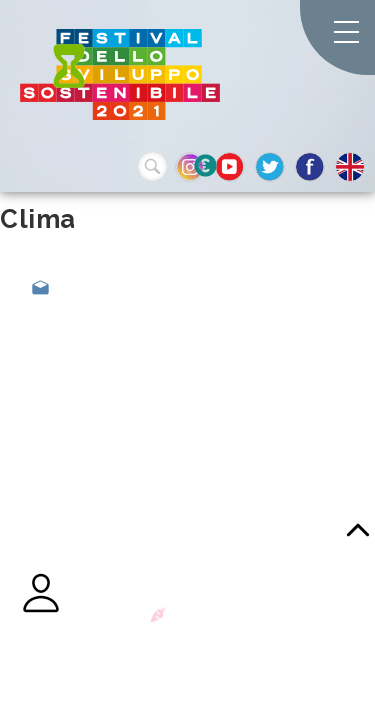 Image resolution: width=375 pixels, height=720 pixels. Describe the element at coordinates (41, 593) in the screenshot. I see `view your profile` at that location.